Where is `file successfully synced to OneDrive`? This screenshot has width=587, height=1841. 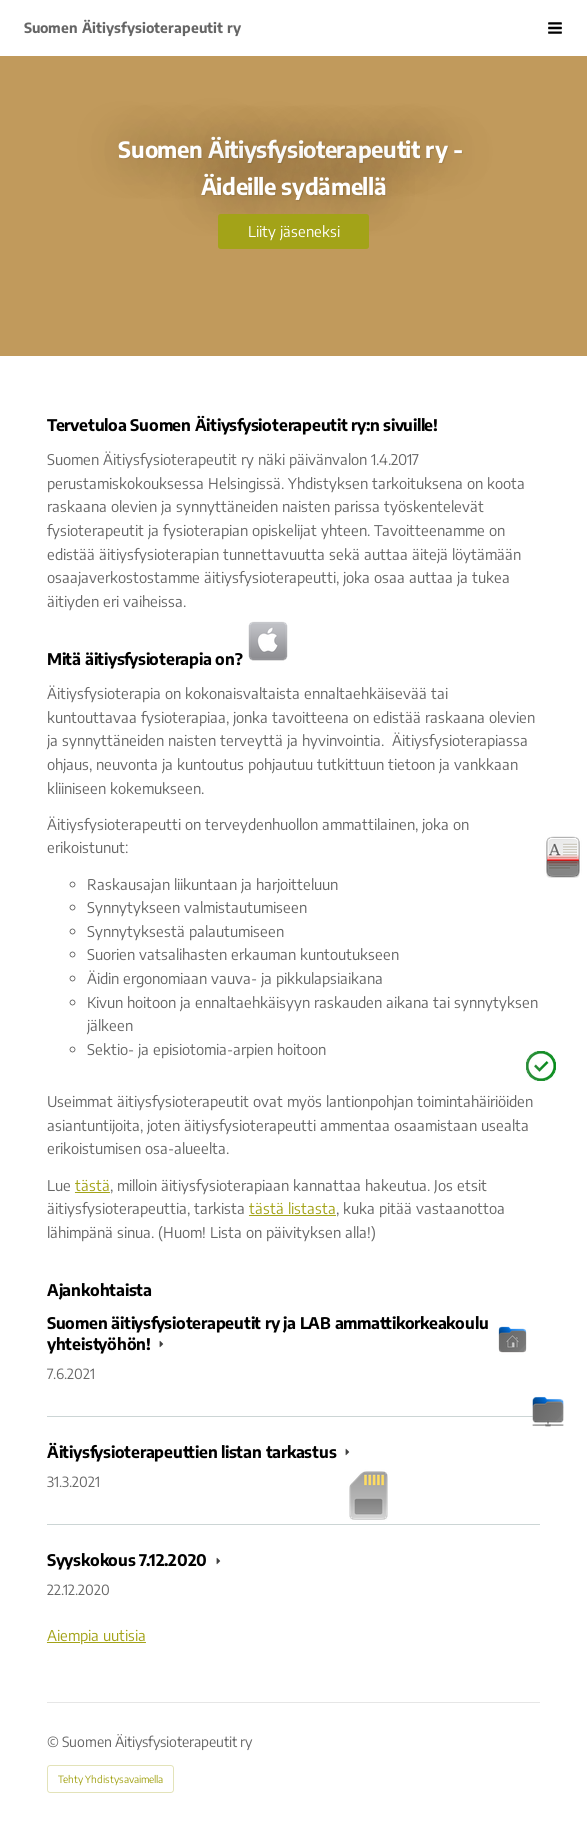
file successfully synced to OneDrive is located at coordinates (541, 1066).